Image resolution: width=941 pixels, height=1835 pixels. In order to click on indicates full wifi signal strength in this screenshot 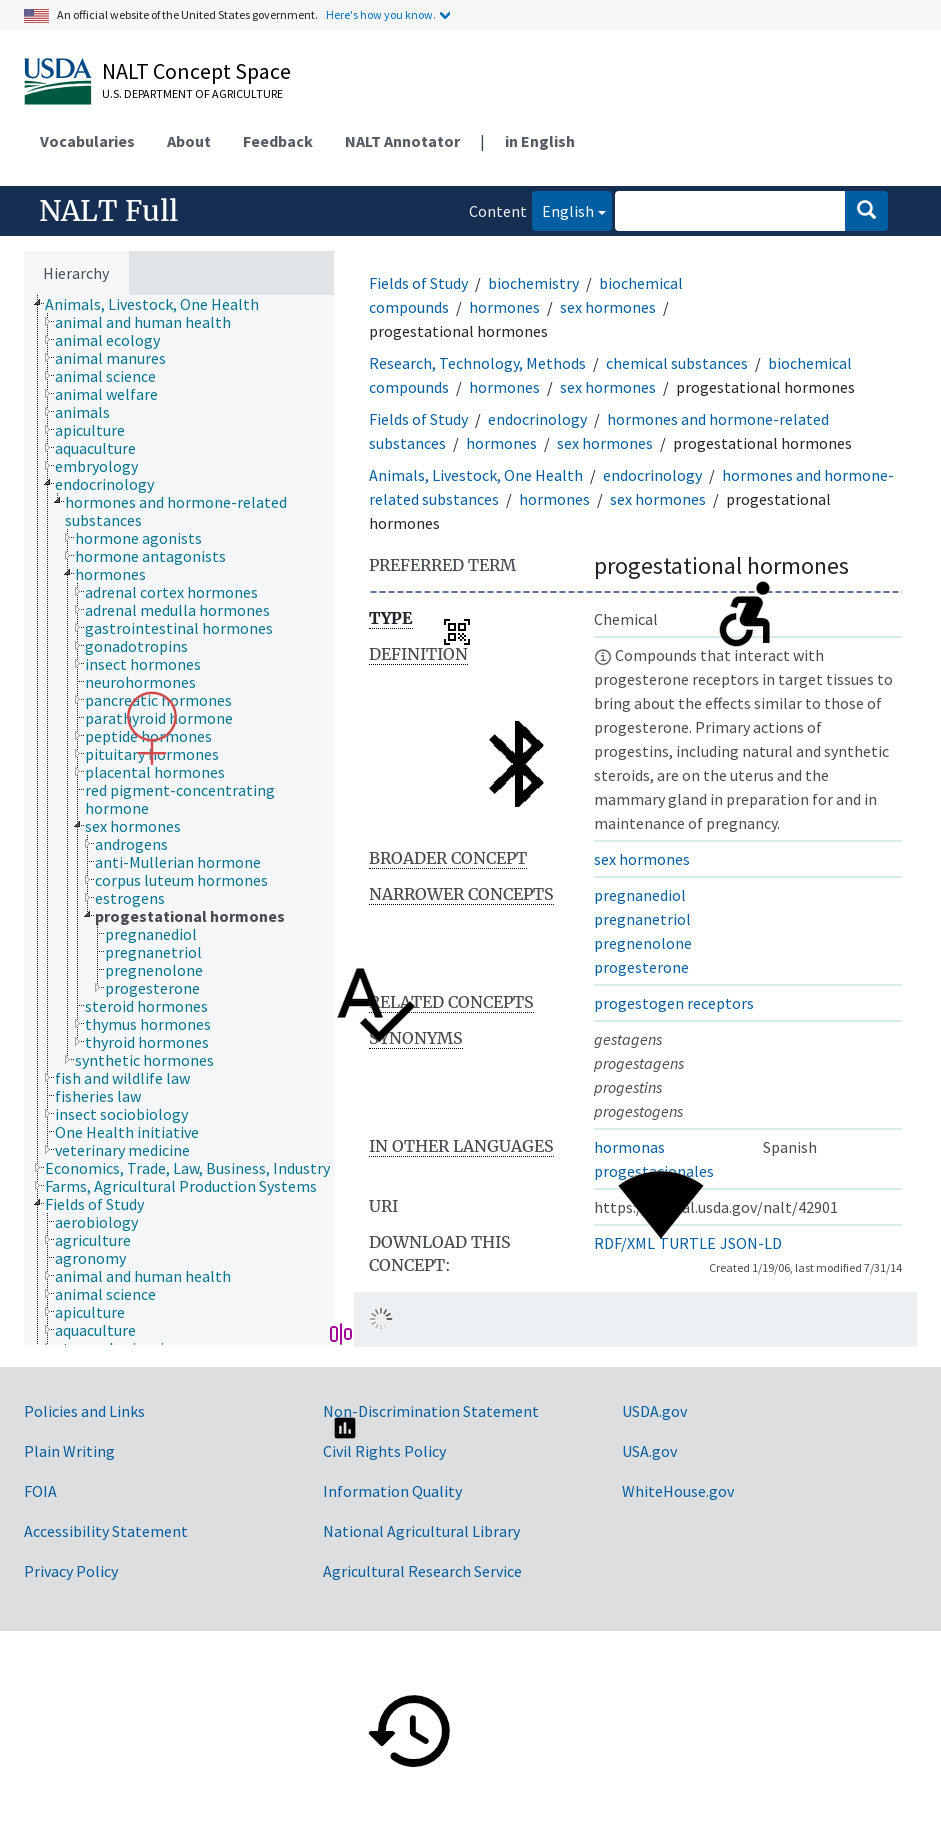, I will do `click(661, 1204)`.